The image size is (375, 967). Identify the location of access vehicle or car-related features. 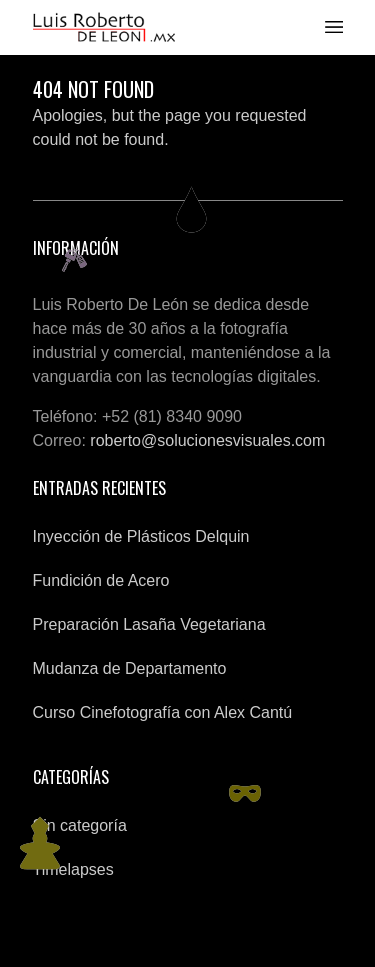
(74, 260).